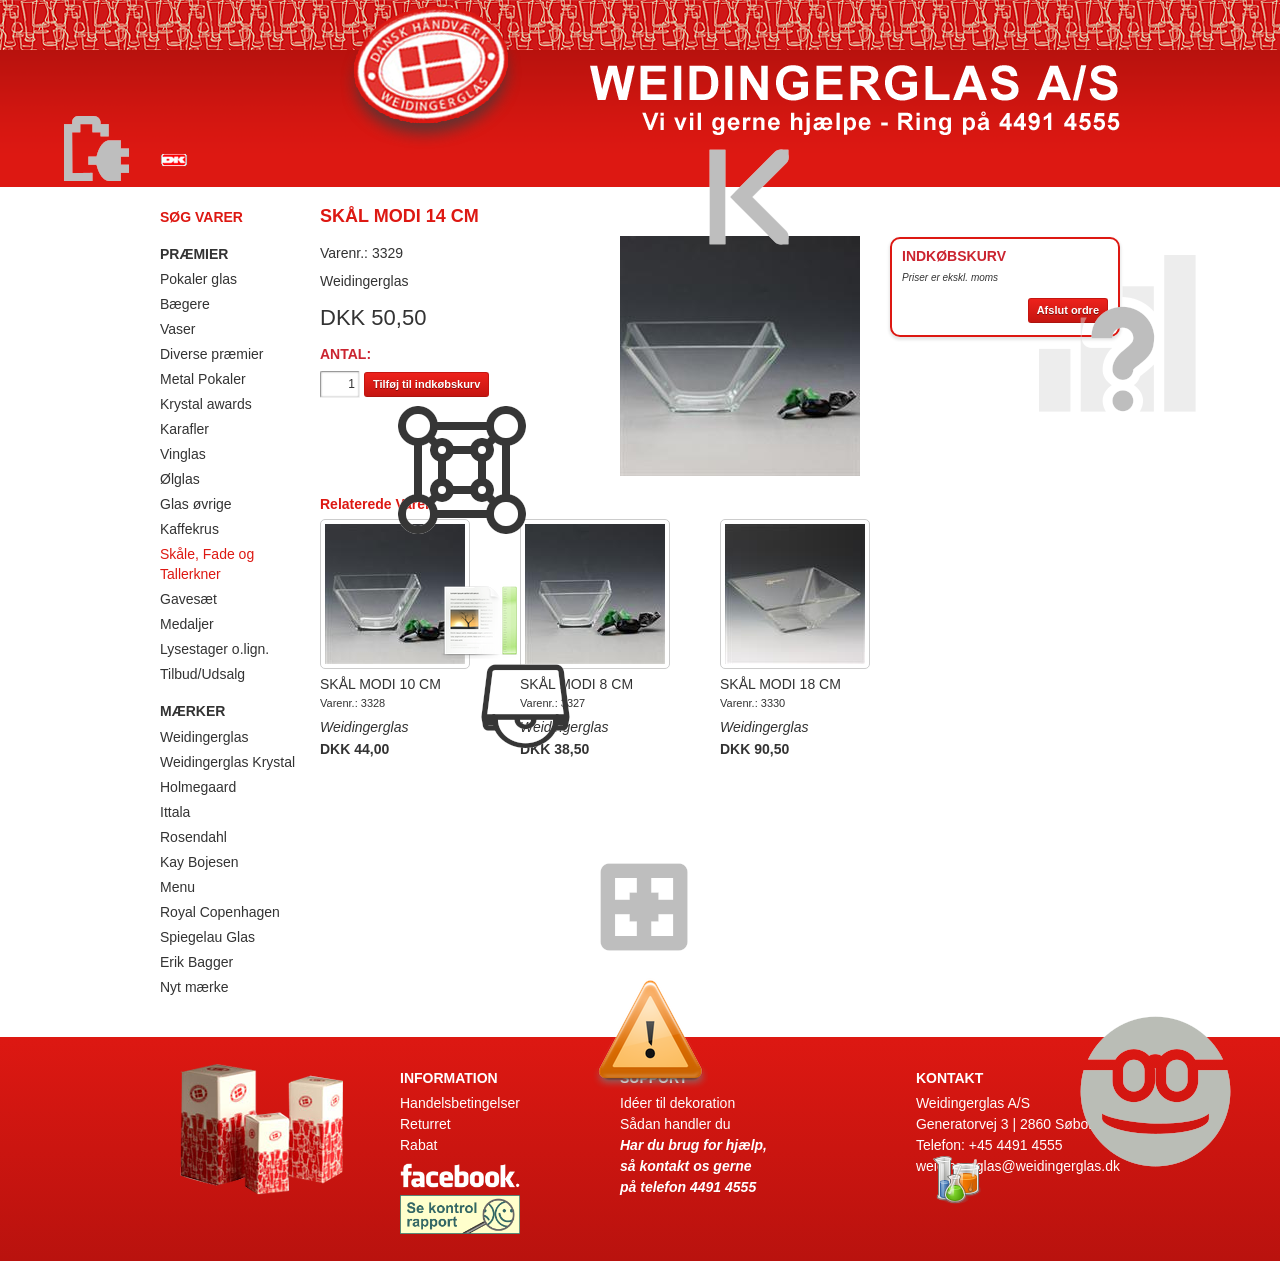 This screenshot has height=1261, width=1280. Describe the element at coordinates (1155, 1091) in the screenshot. I see `indicates a nerdy or intellectual reaction` at that location.